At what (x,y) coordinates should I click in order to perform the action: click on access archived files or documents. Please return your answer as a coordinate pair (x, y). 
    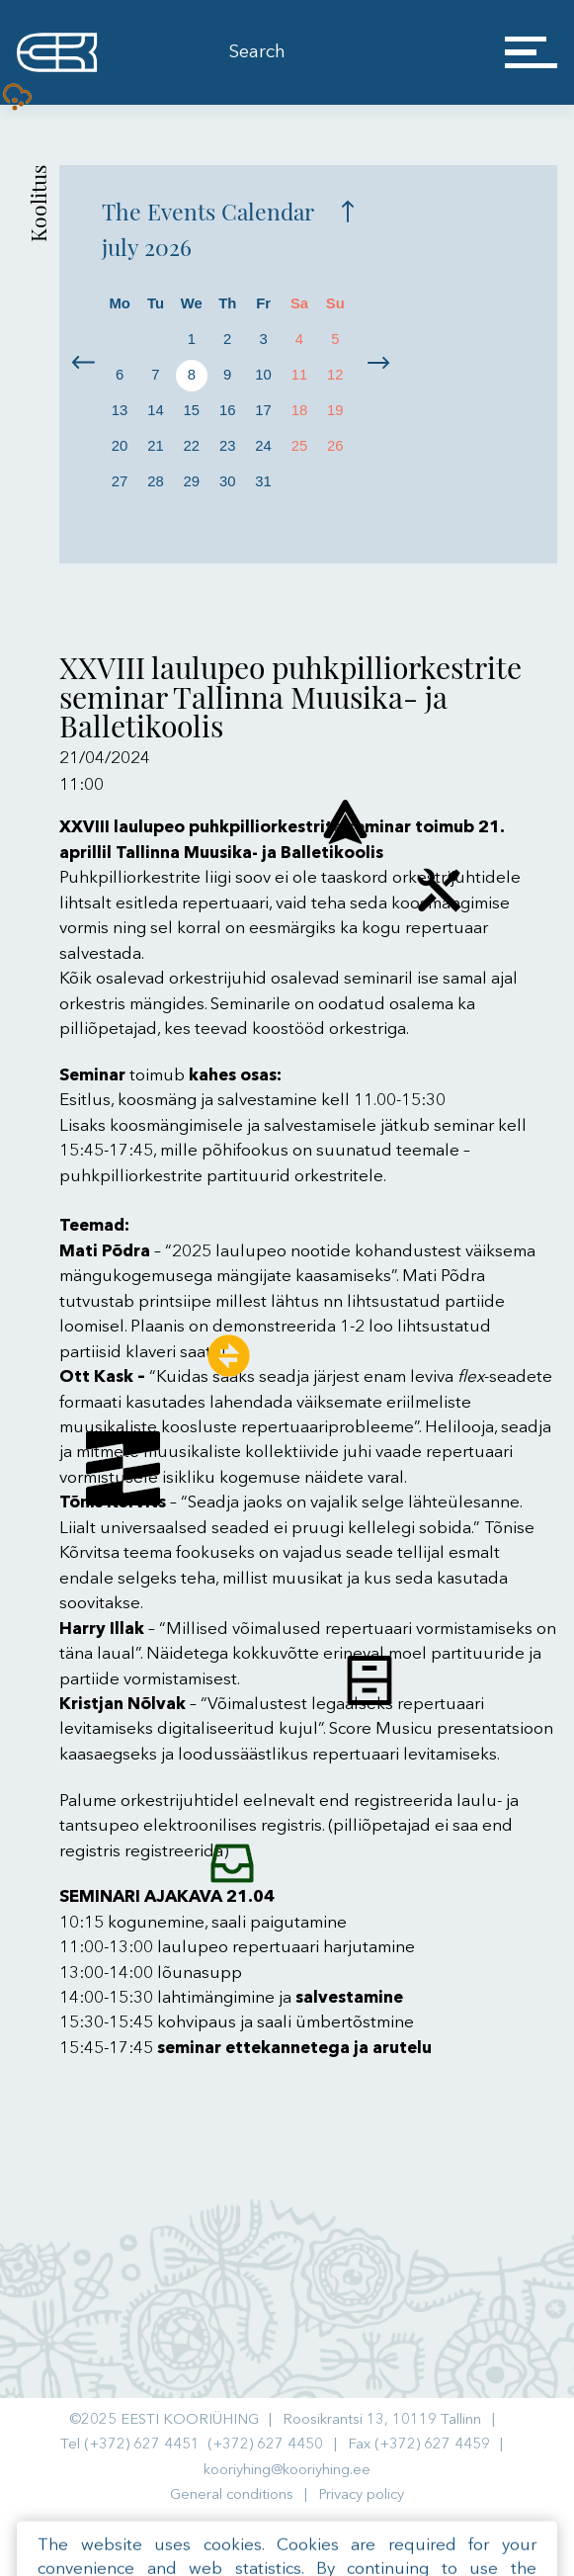
    Looking at the image, I should click on (369, 1680).